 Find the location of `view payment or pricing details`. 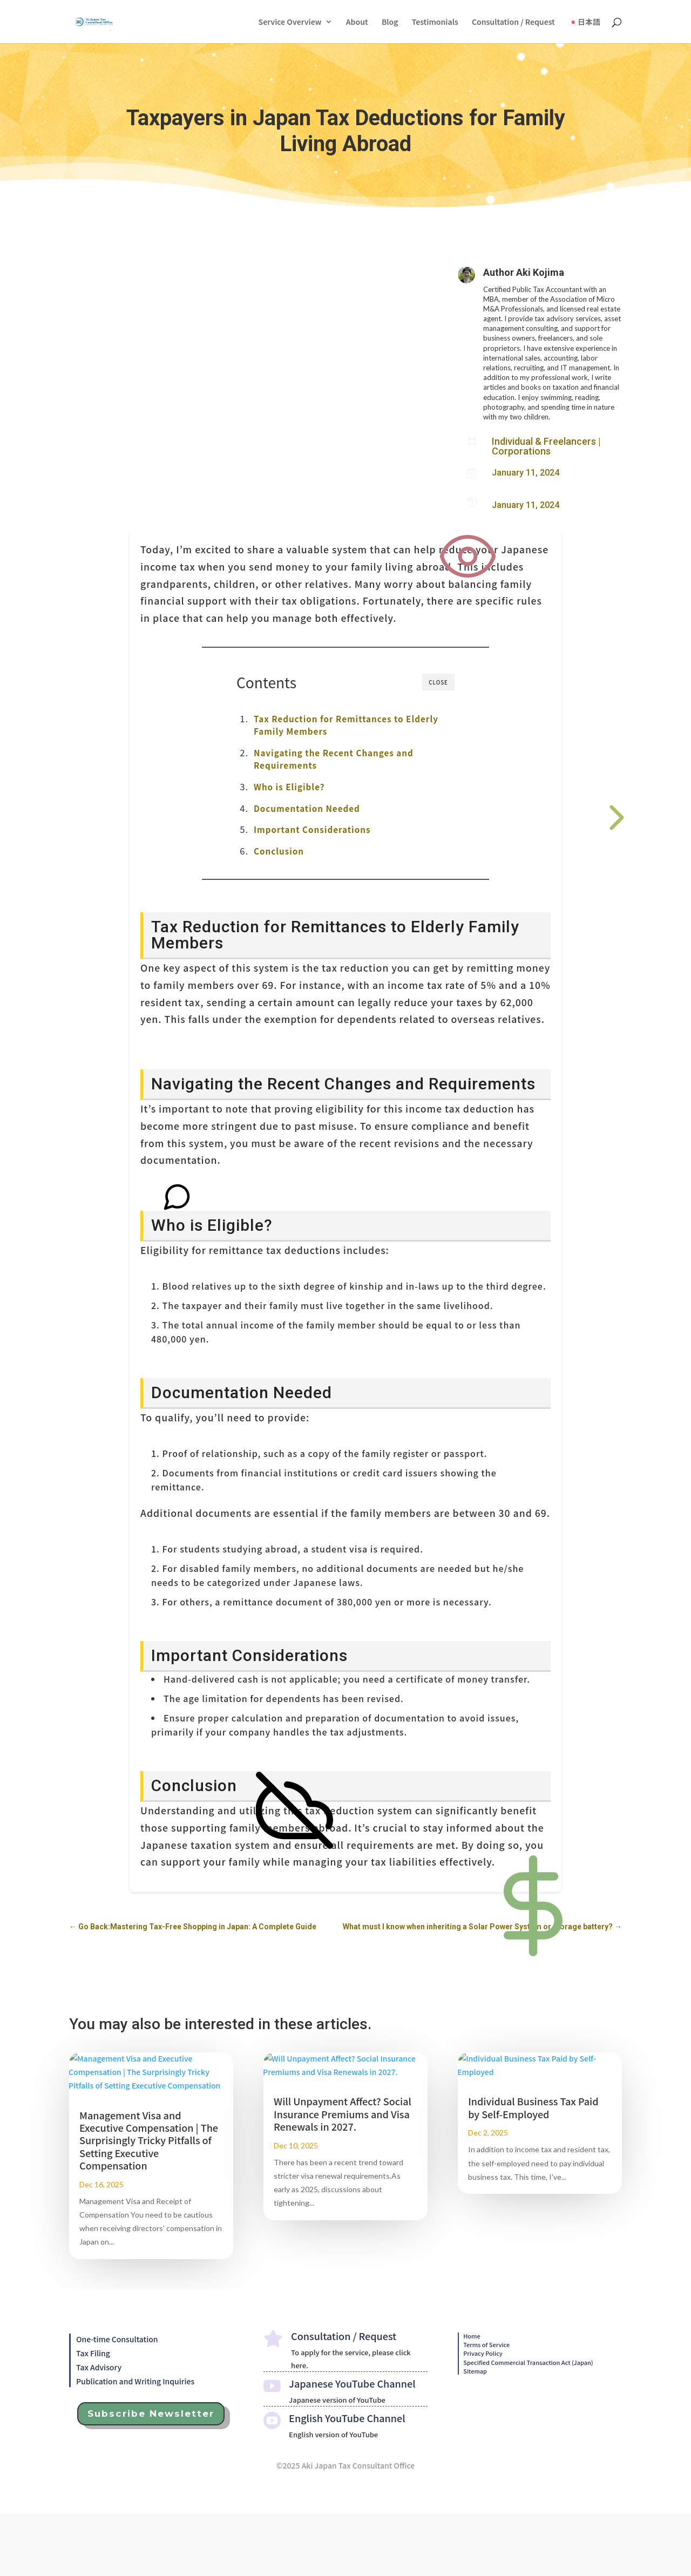

view payment or pricing details is located at coordinates (533, 1906).